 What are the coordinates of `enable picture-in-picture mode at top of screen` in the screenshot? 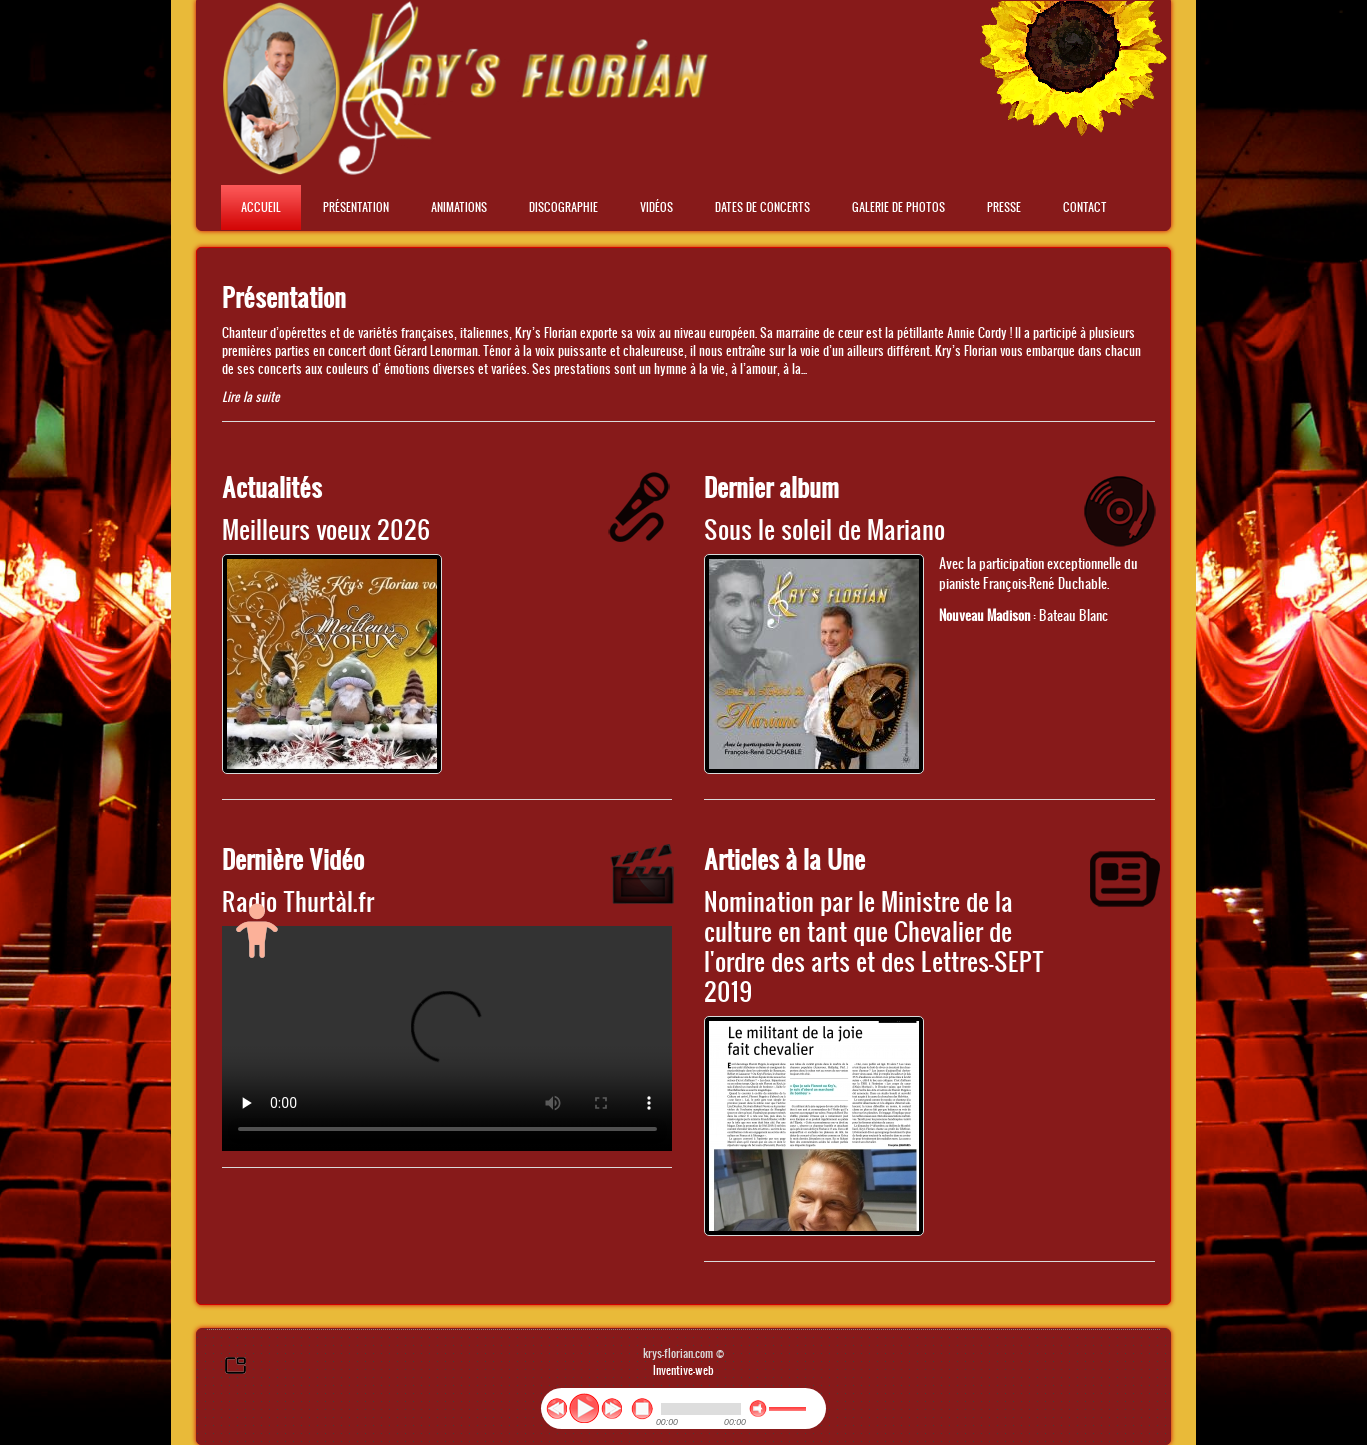 It's located at (235, 1365).